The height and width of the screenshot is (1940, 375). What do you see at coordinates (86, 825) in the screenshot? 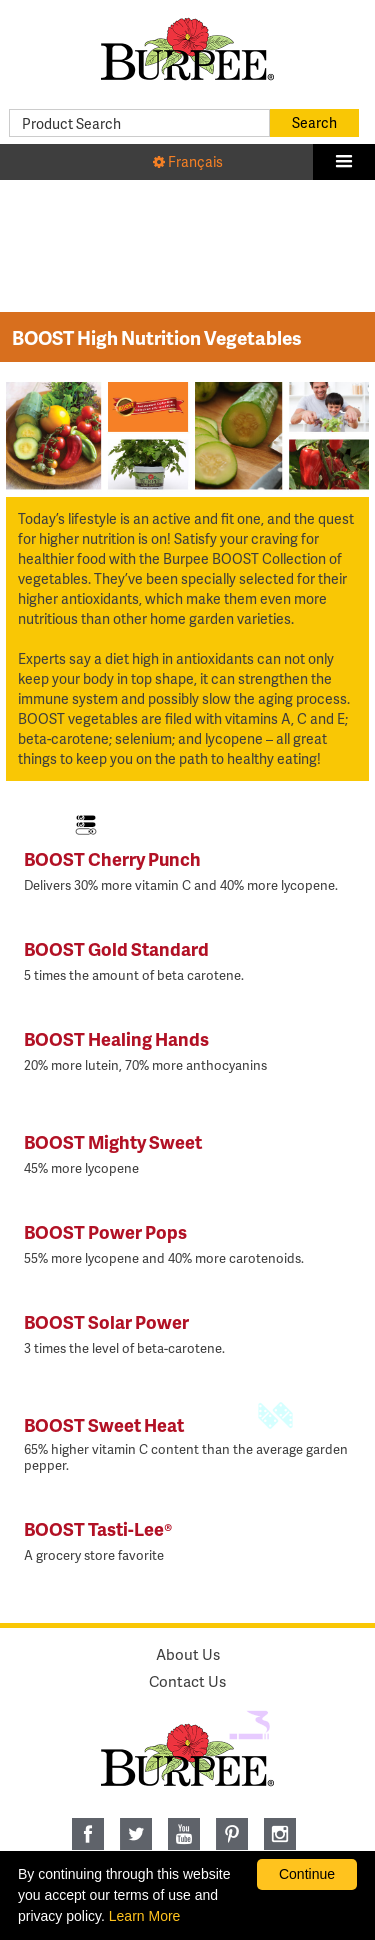
I see `adjust settings with multiple toggle switches` at bounding box center [86, 825].